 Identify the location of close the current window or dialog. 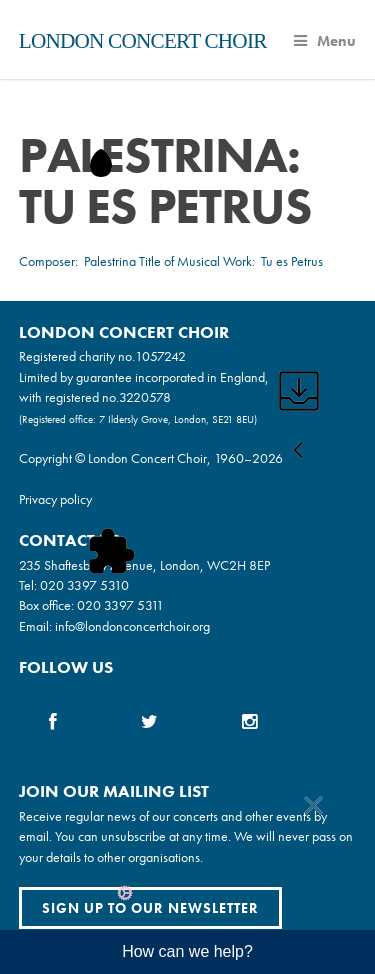
(313, 805).